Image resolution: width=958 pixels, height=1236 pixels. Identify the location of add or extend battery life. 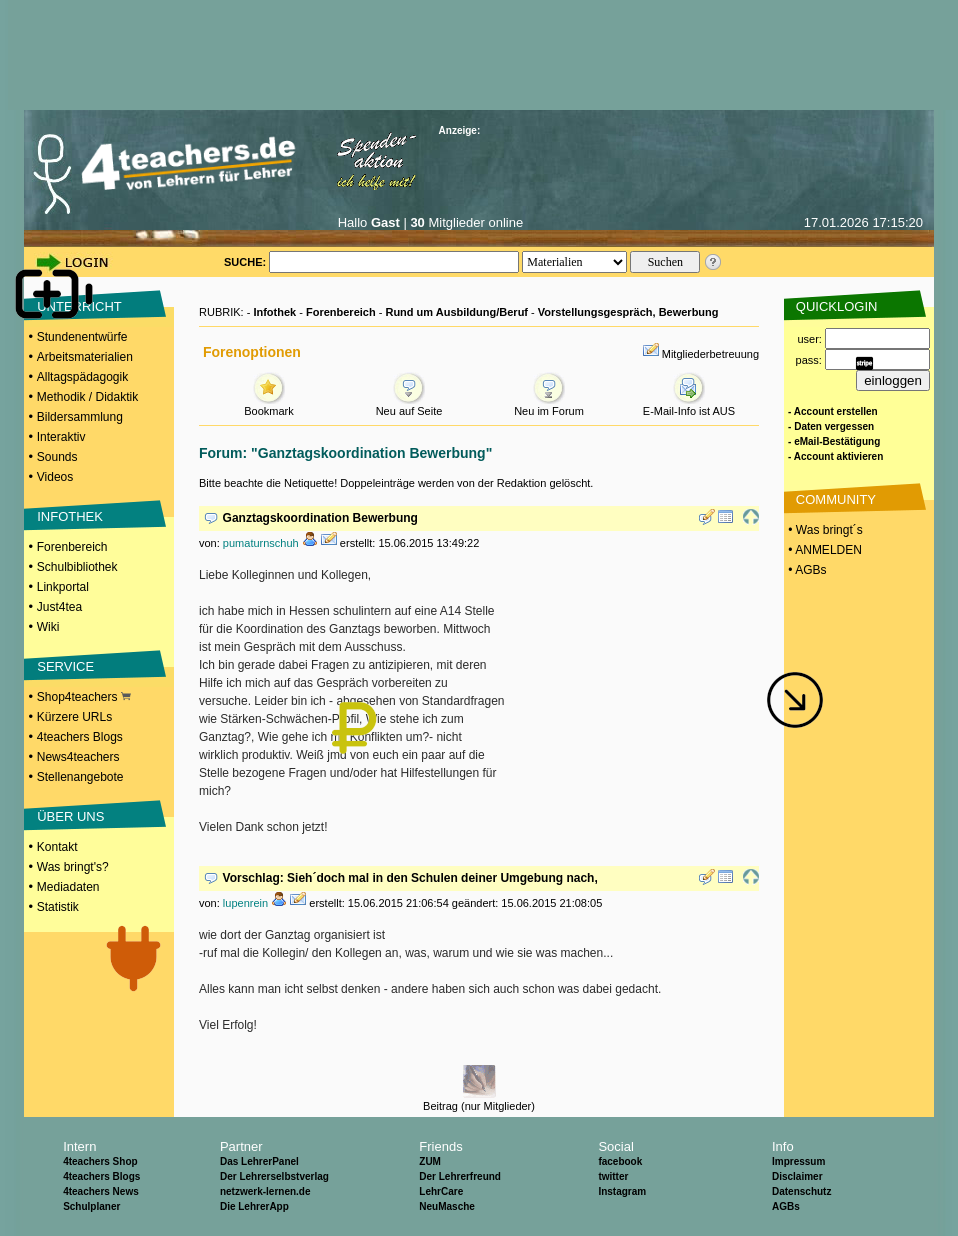
(54, 294).